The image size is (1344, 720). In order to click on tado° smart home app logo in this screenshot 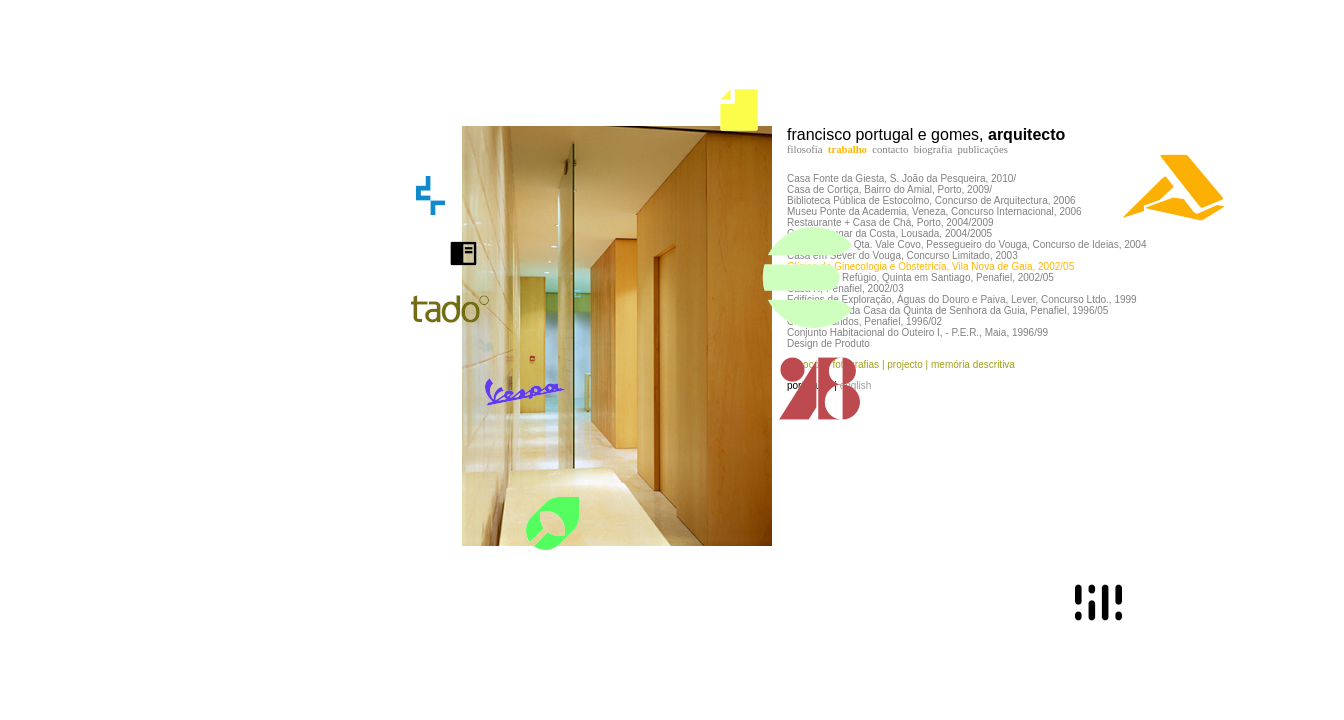, I will do `click(450, 309)`.